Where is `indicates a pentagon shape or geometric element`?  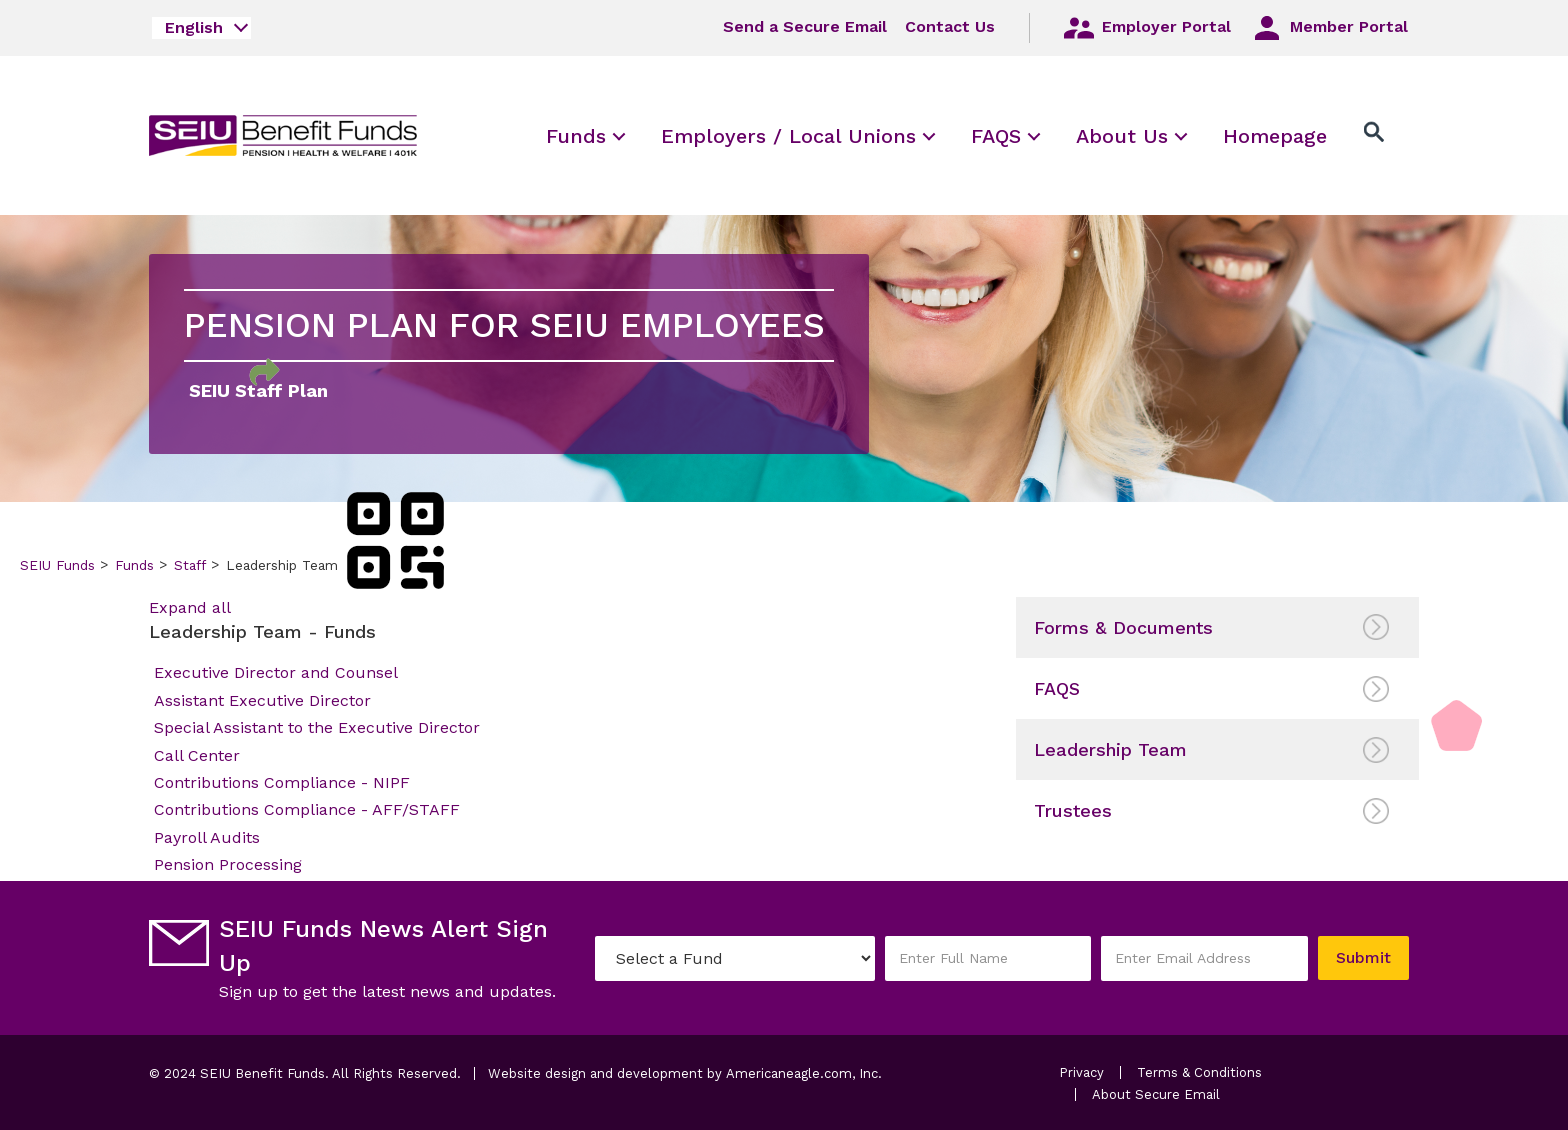 indicates a pentagon shape or geometric element is located at coordinates (1456, 725).